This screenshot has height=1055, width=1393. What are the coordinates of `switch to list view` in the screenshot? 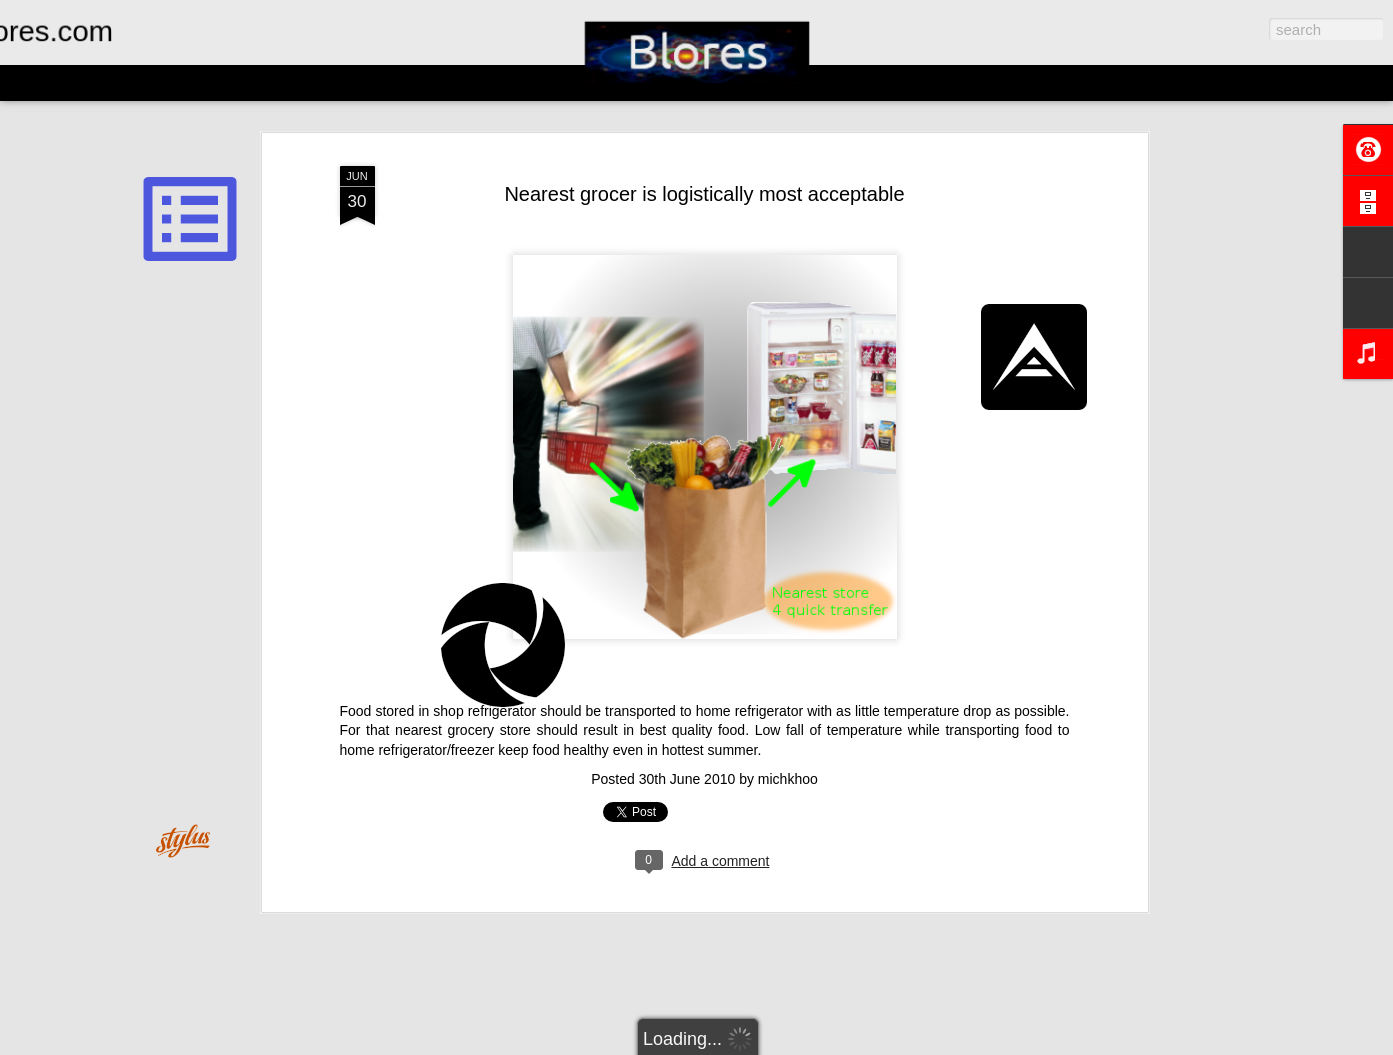 It's located at (190, 219).